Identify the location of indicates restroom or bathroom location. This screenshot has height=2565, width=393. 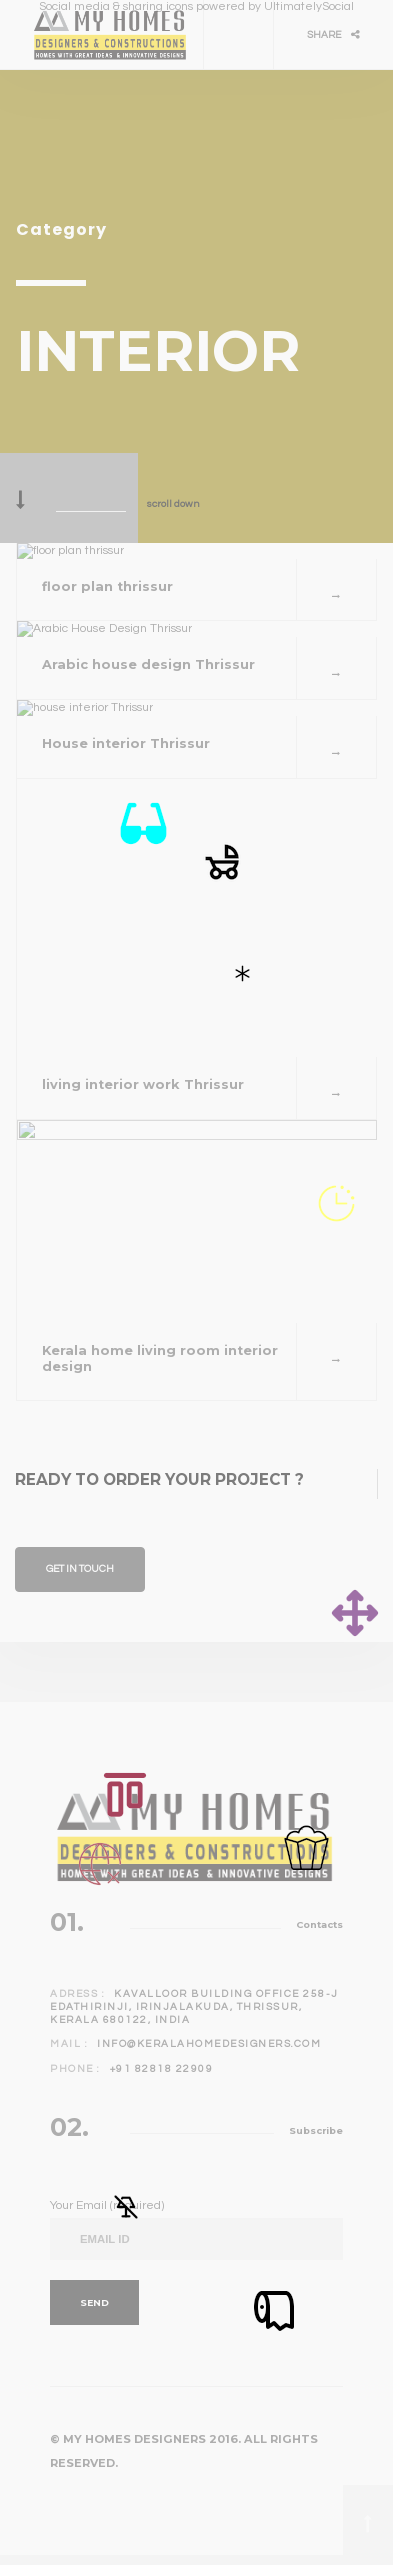
(274, 2311).